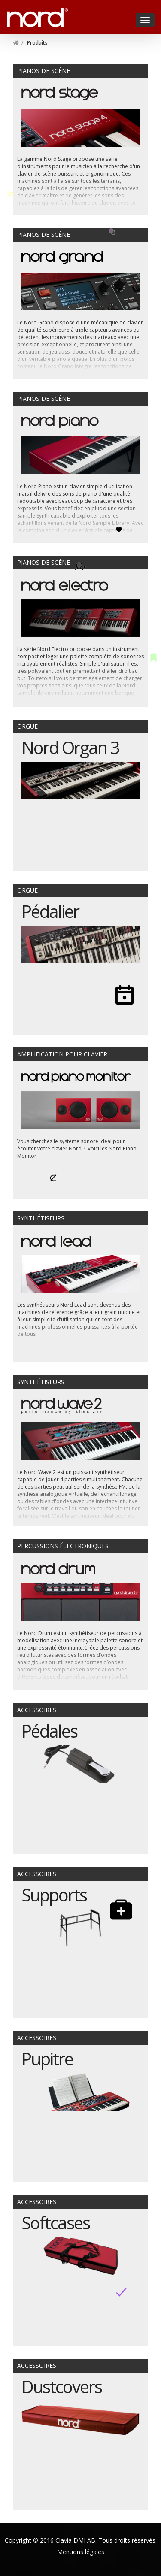  Describe the element at coordinates (153, 657) in the screenshot. I see `save this item for later` at that location.